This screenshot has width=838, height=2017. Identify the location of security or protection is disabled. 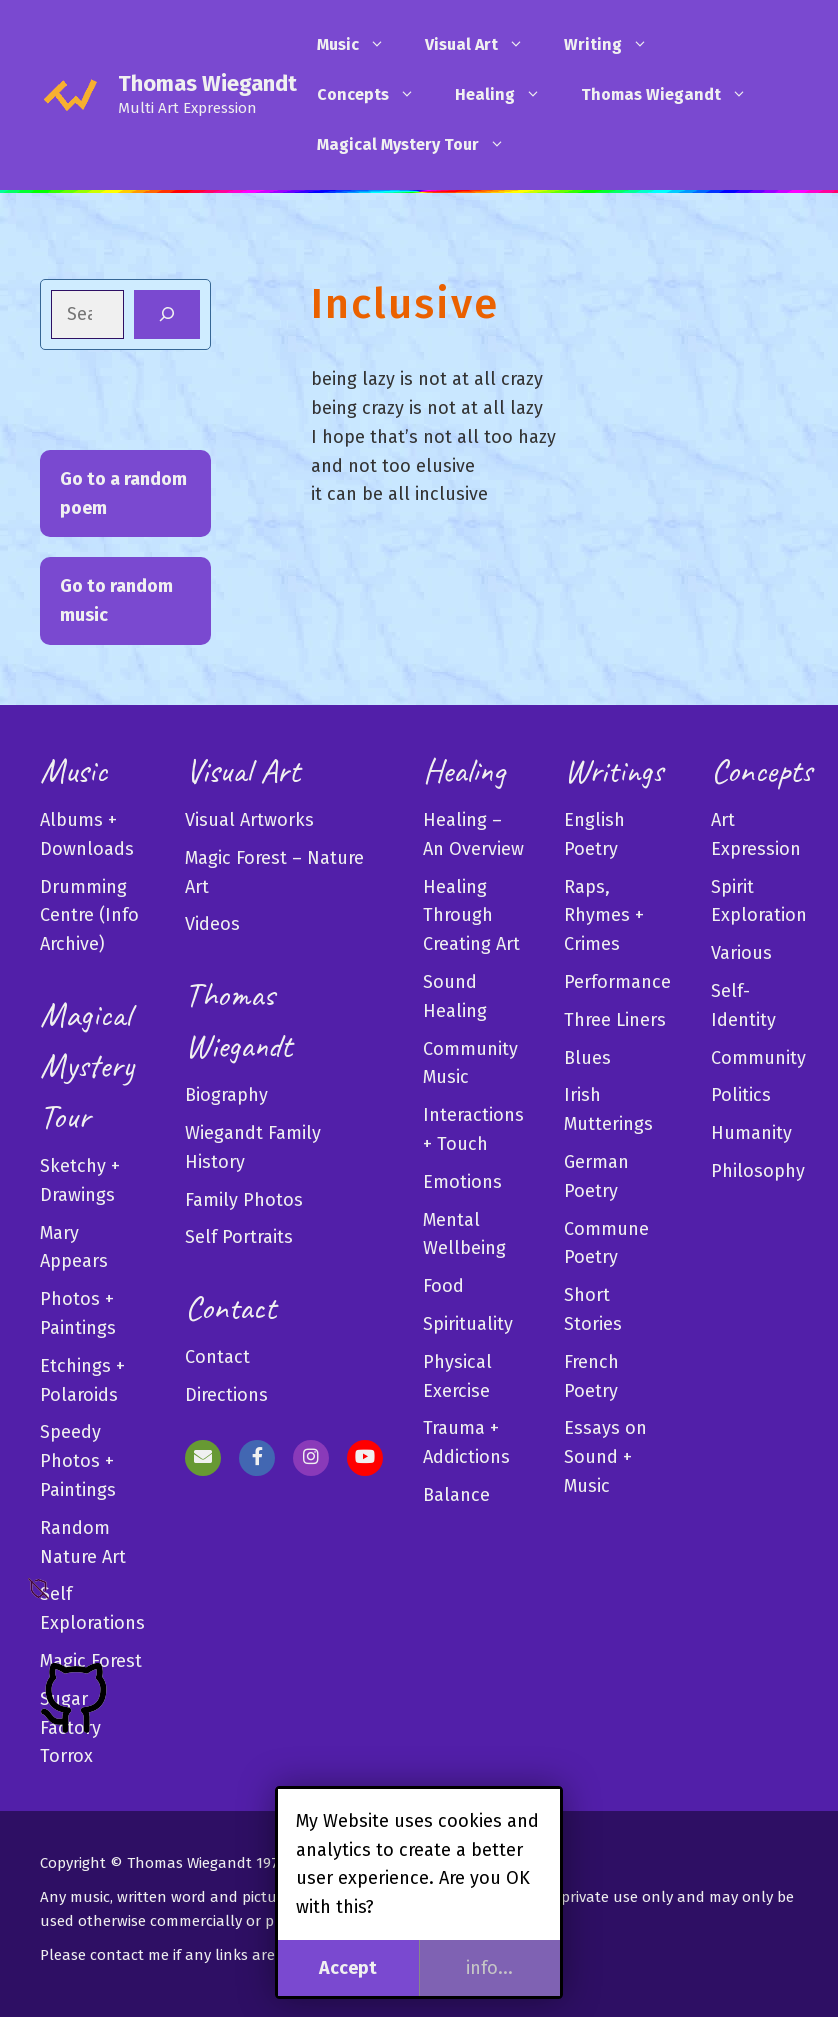
(38, 1588).